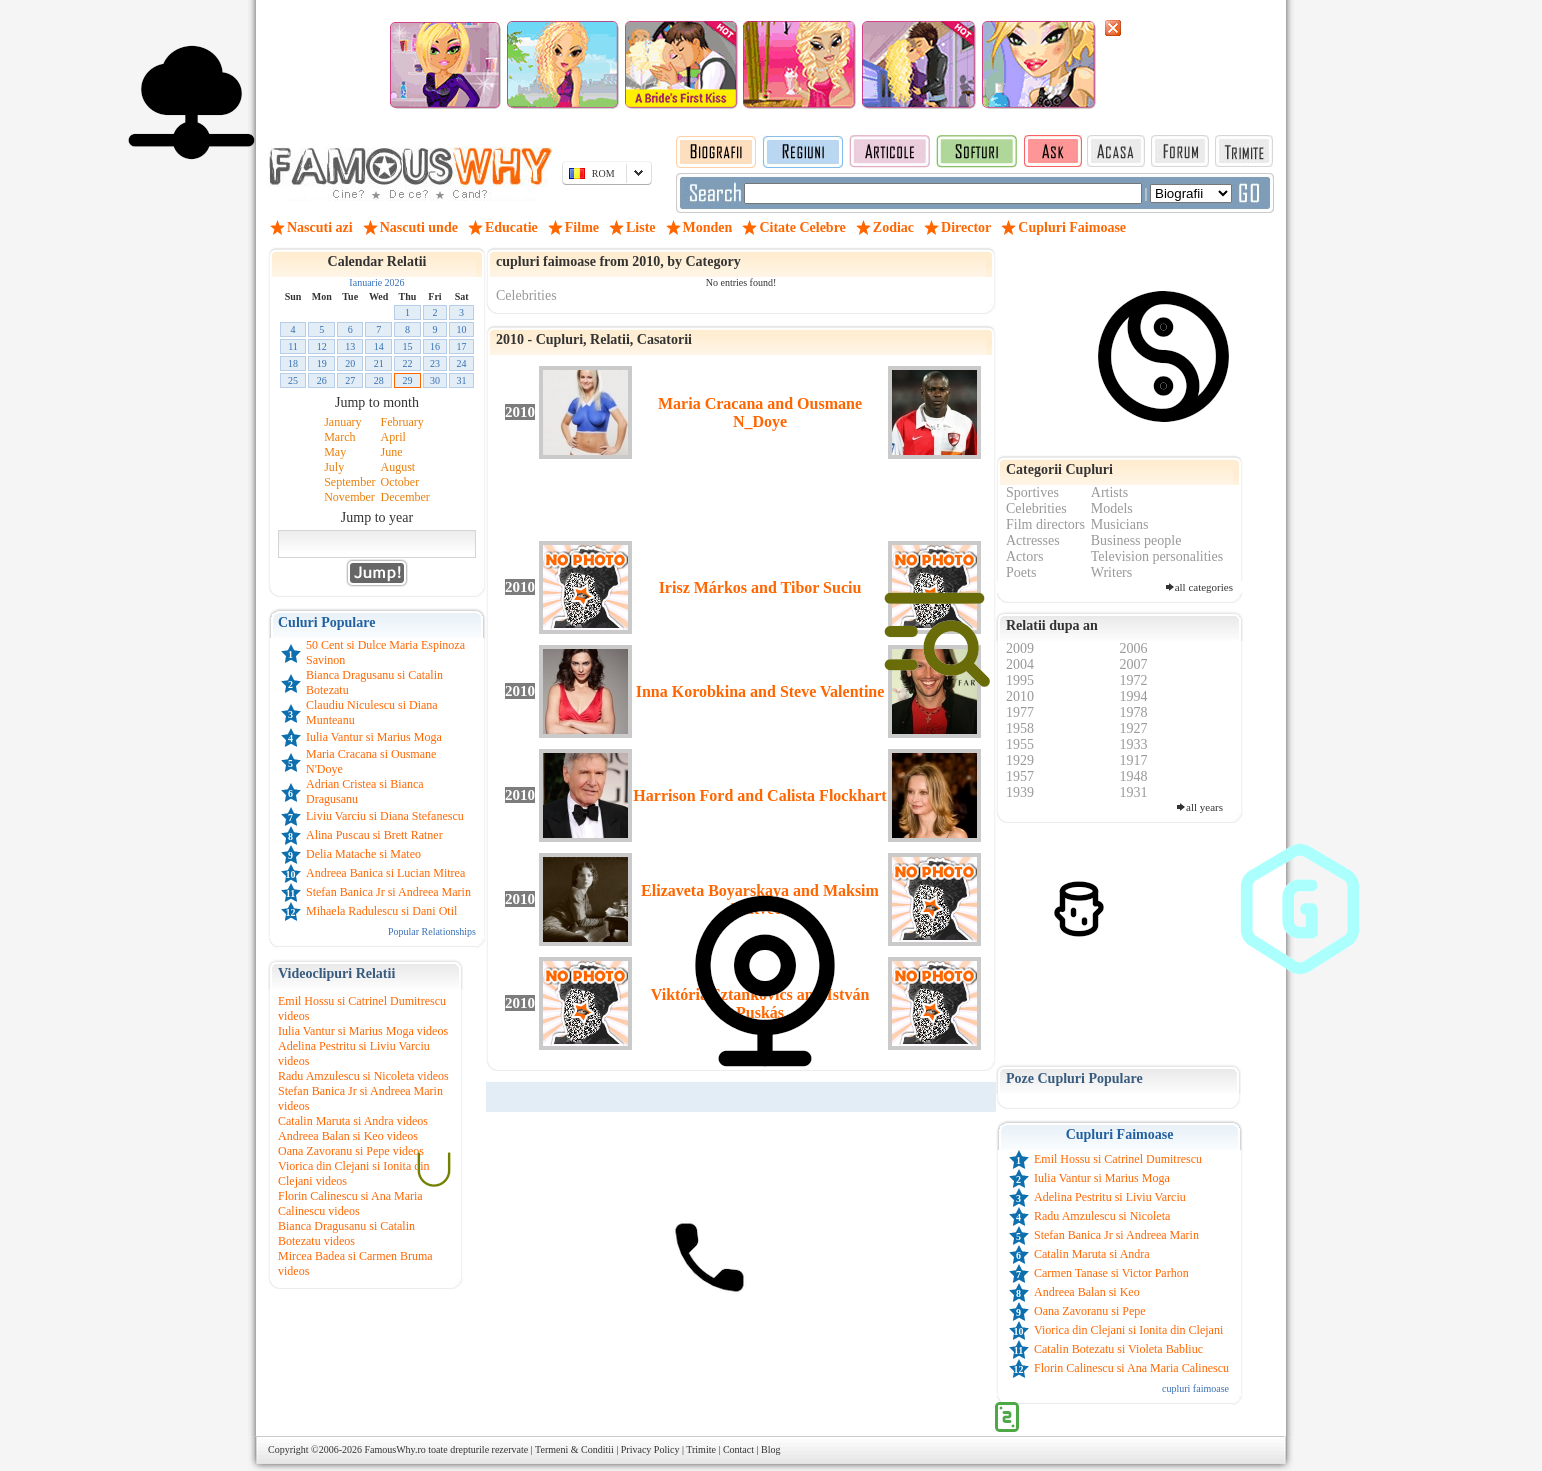  What do you see at coordinates (1079, 909) in the screenshot?
I see `view wood or lumber materials` at bounding box center [1079, 909].